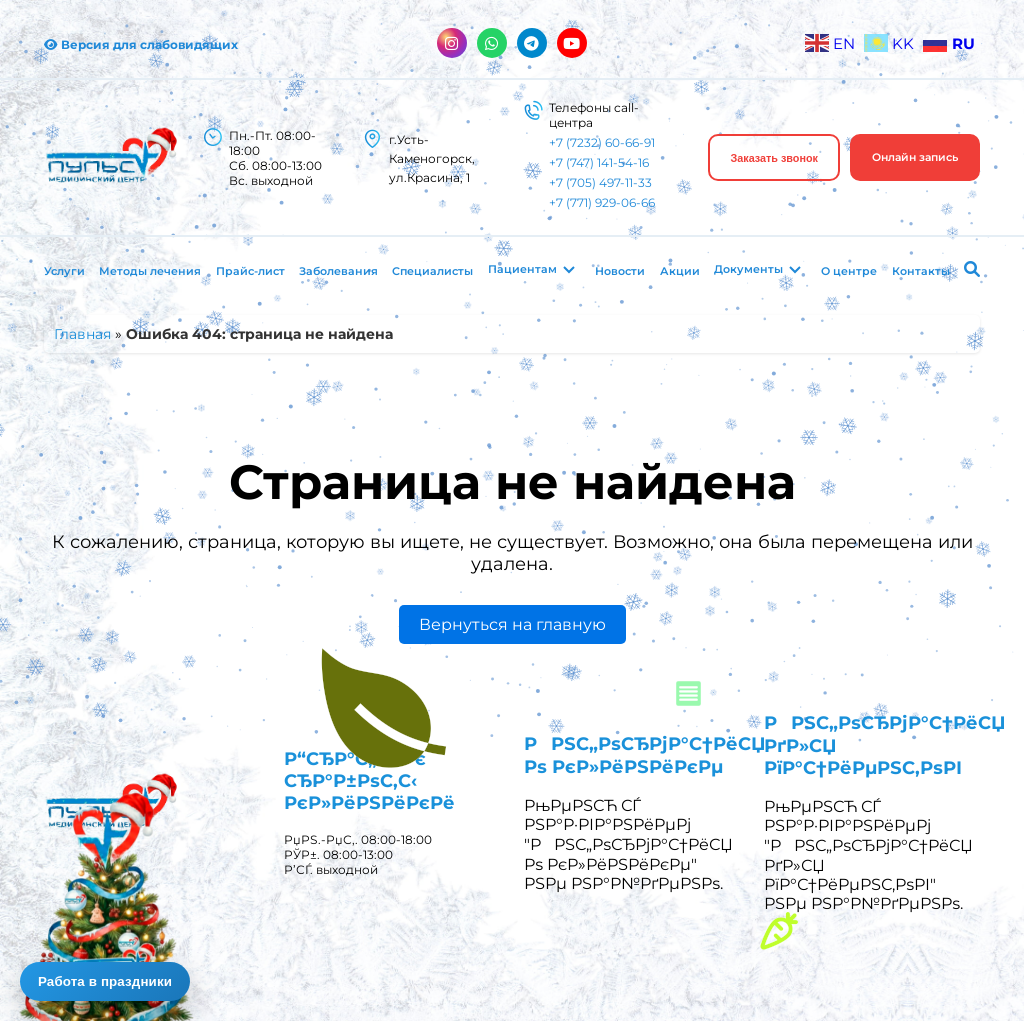 This screenshot has width=1024, height=1021. What do you see at coordinates (688, 693) in the screenshot?
I see `justify text alignment` at bounding box center [688, 693].